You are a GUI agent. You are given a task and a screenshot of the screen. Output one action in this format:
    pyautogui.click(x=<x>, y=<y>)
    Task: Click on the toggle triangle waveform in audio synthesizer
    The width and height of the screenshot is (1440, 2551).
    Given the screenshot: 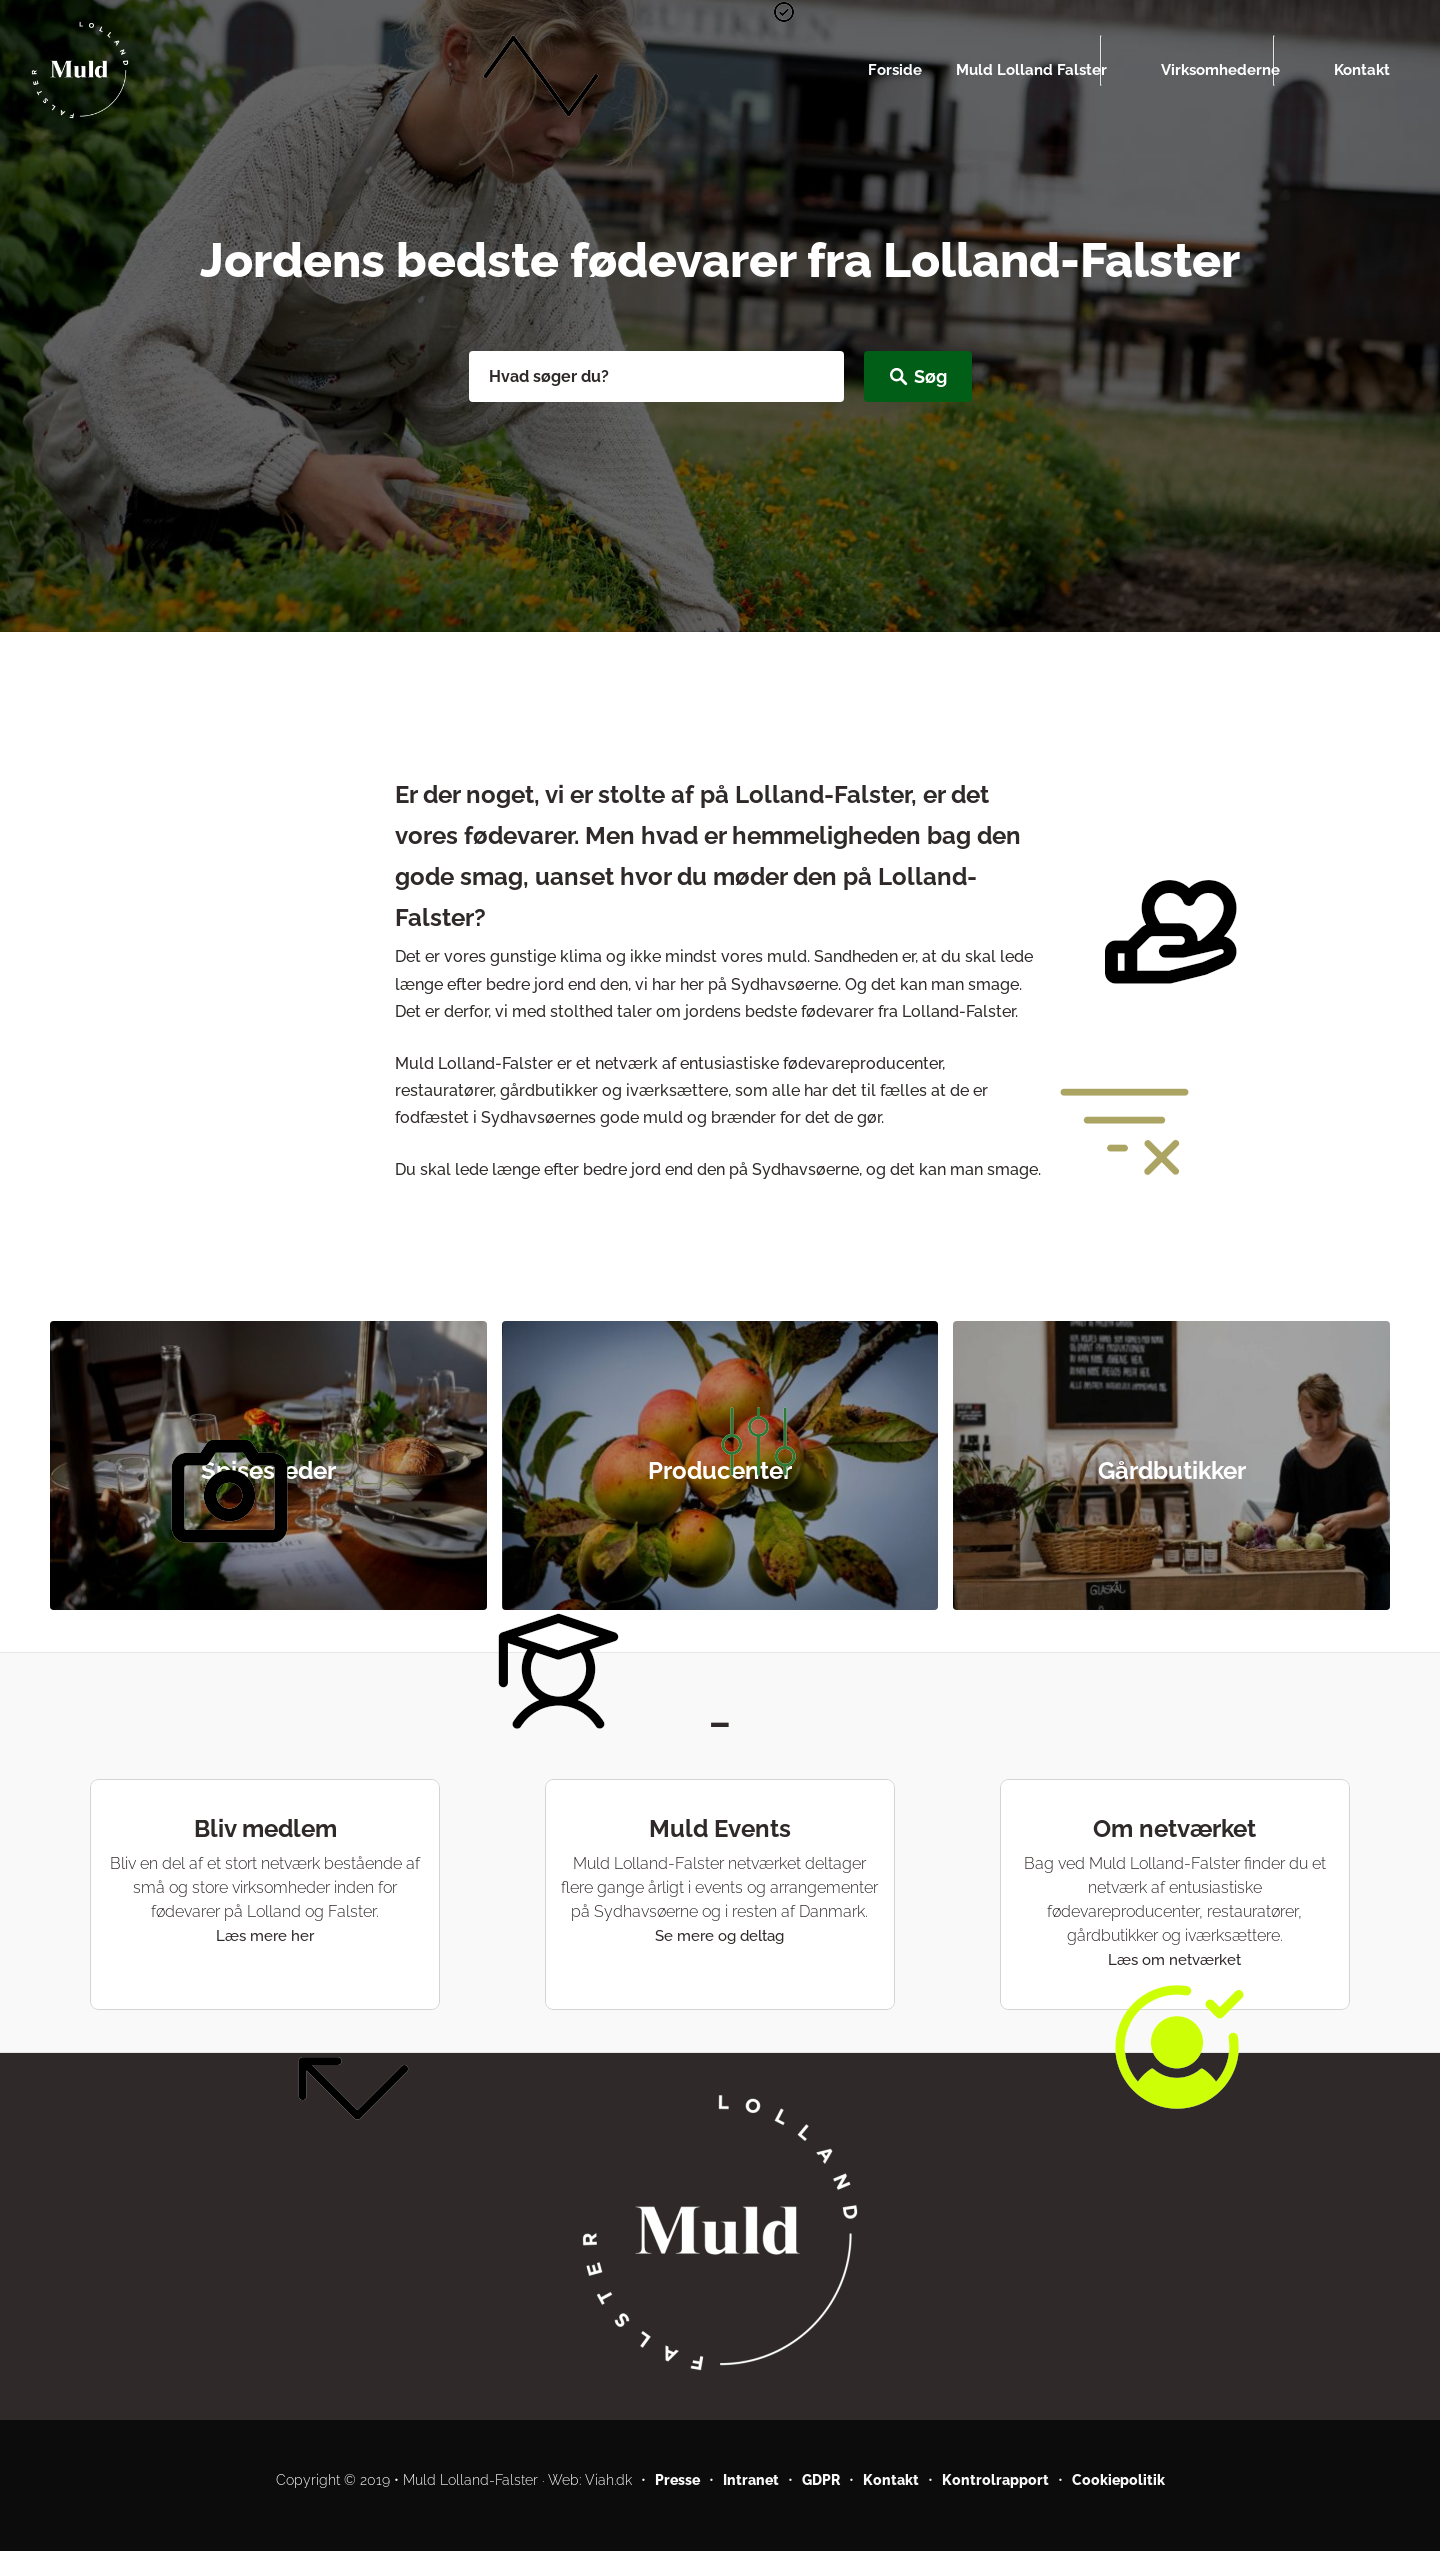 What is the action you would take?
    pyautogui.click(x=541, y=76)
    